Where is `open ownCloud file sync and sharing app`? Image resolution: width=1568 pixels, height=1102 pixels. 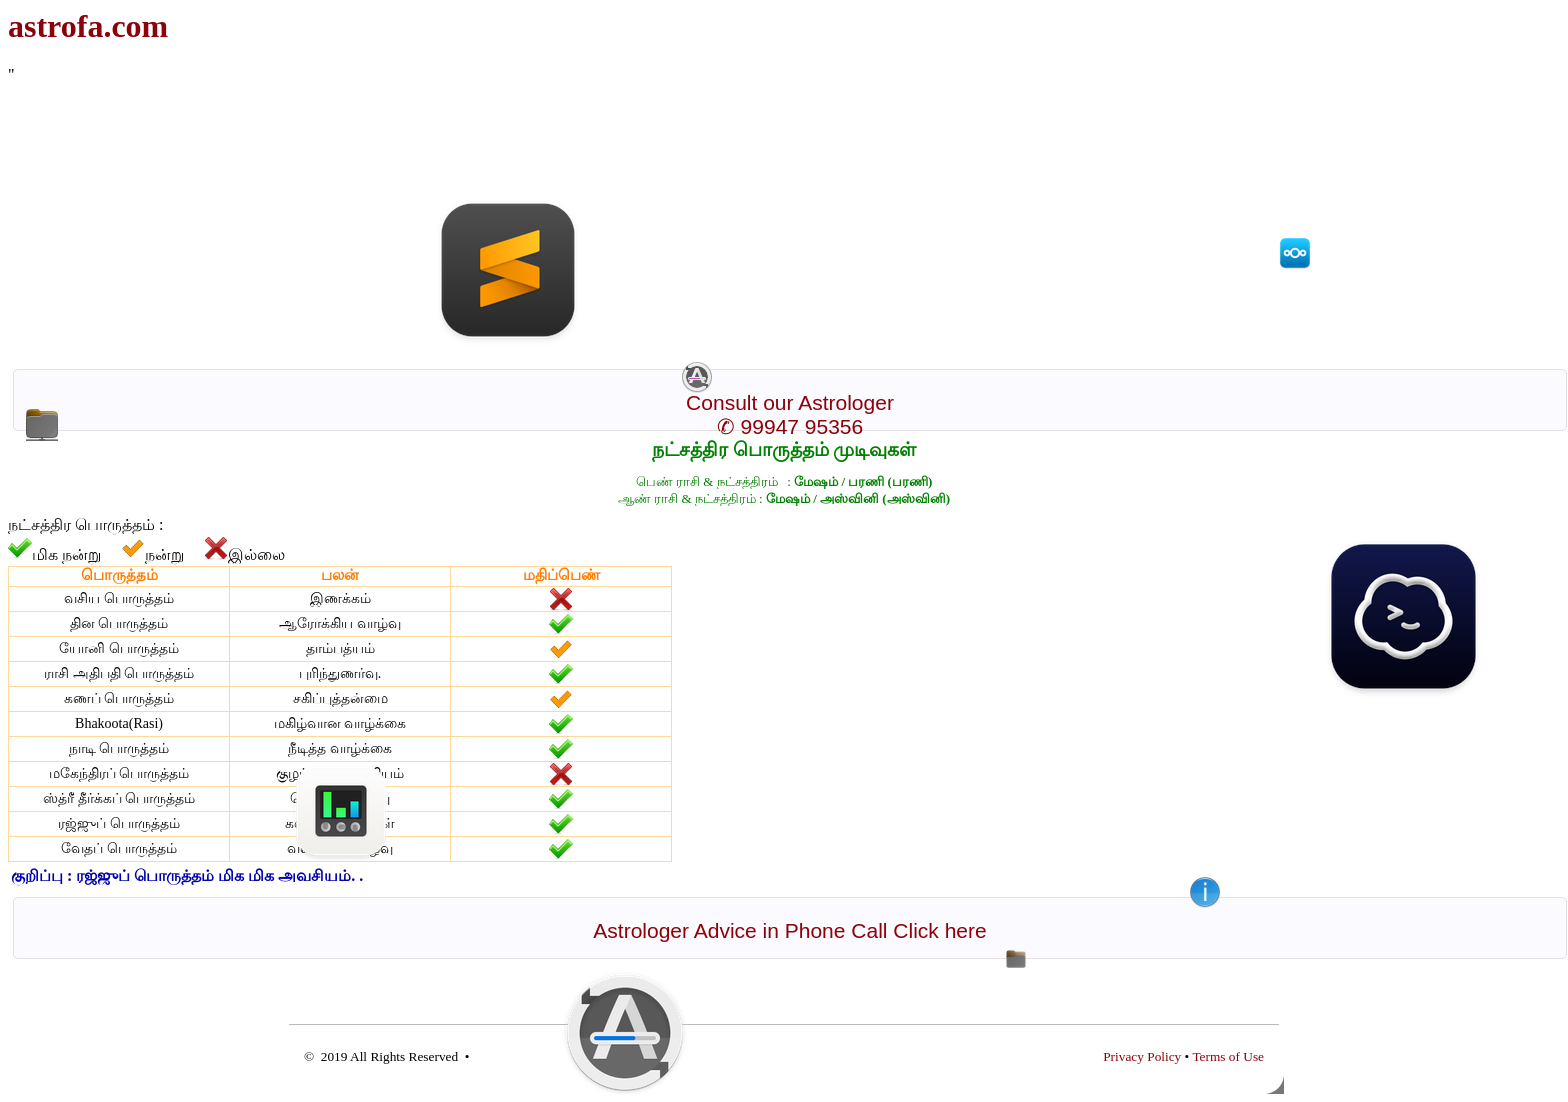
open ownCloud file sync and sharing app is located at coordinates (1295, 253).